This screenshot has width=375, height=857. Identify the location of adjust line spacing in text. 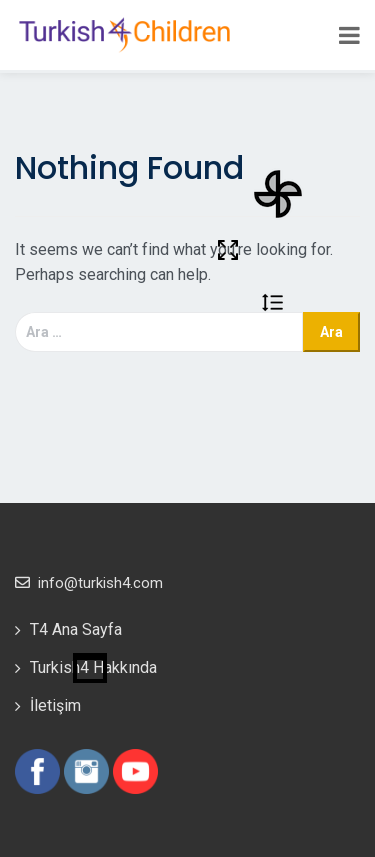
(272, 302).